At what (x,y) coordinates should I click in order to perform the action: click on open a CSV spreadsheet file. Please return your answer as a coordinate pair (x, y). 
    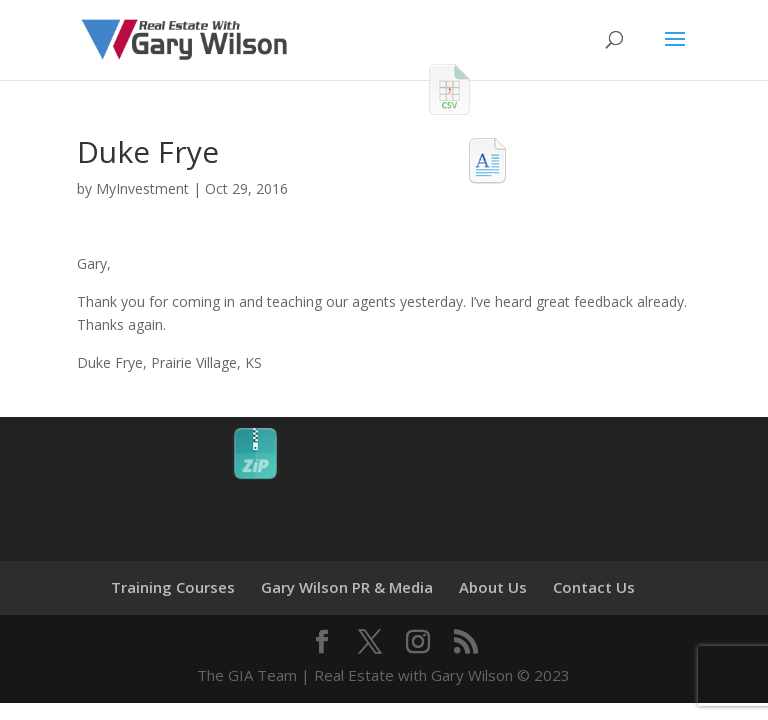
    Looking at the image, I should click on (449, 89).